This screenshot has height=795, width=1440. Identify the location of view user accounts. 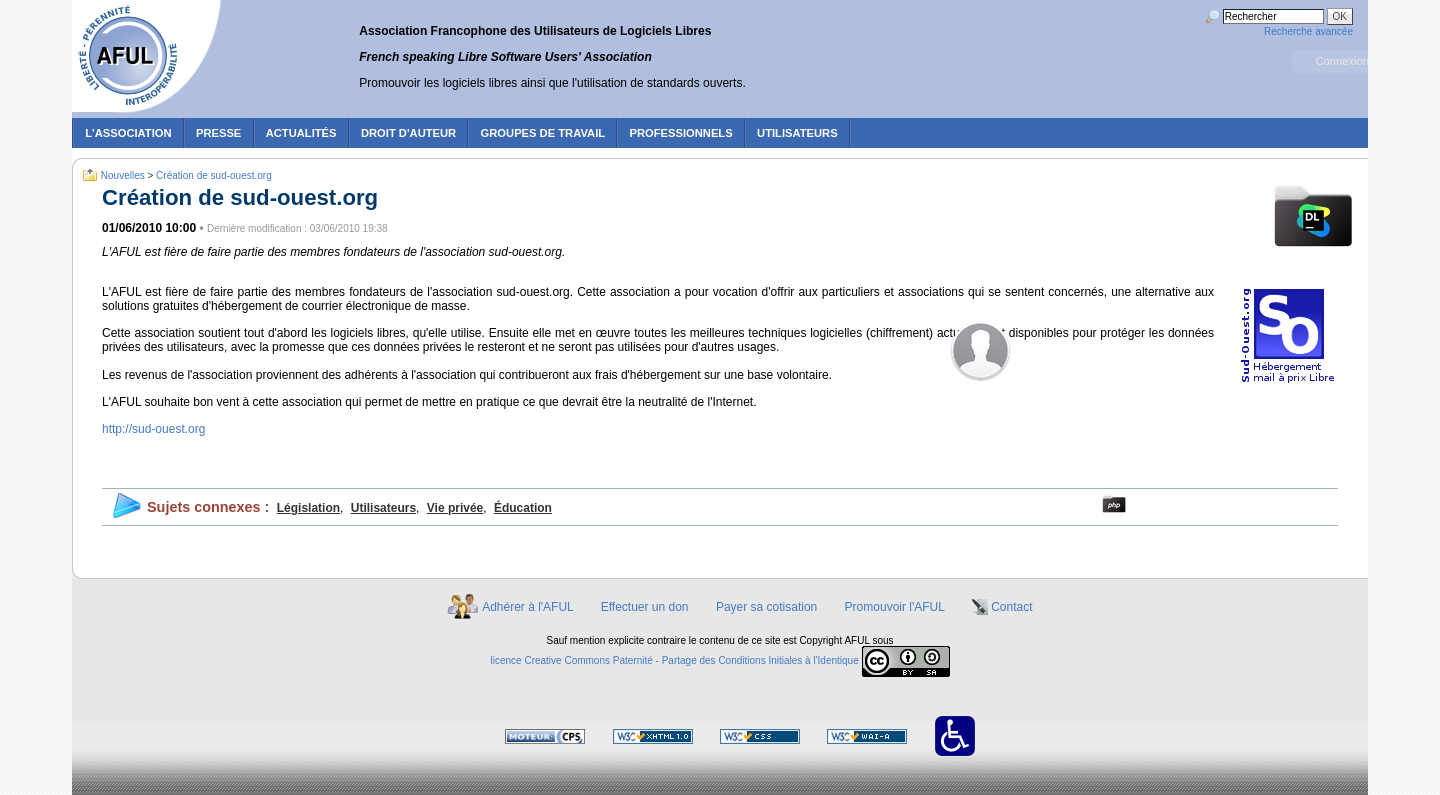
(980, 350).